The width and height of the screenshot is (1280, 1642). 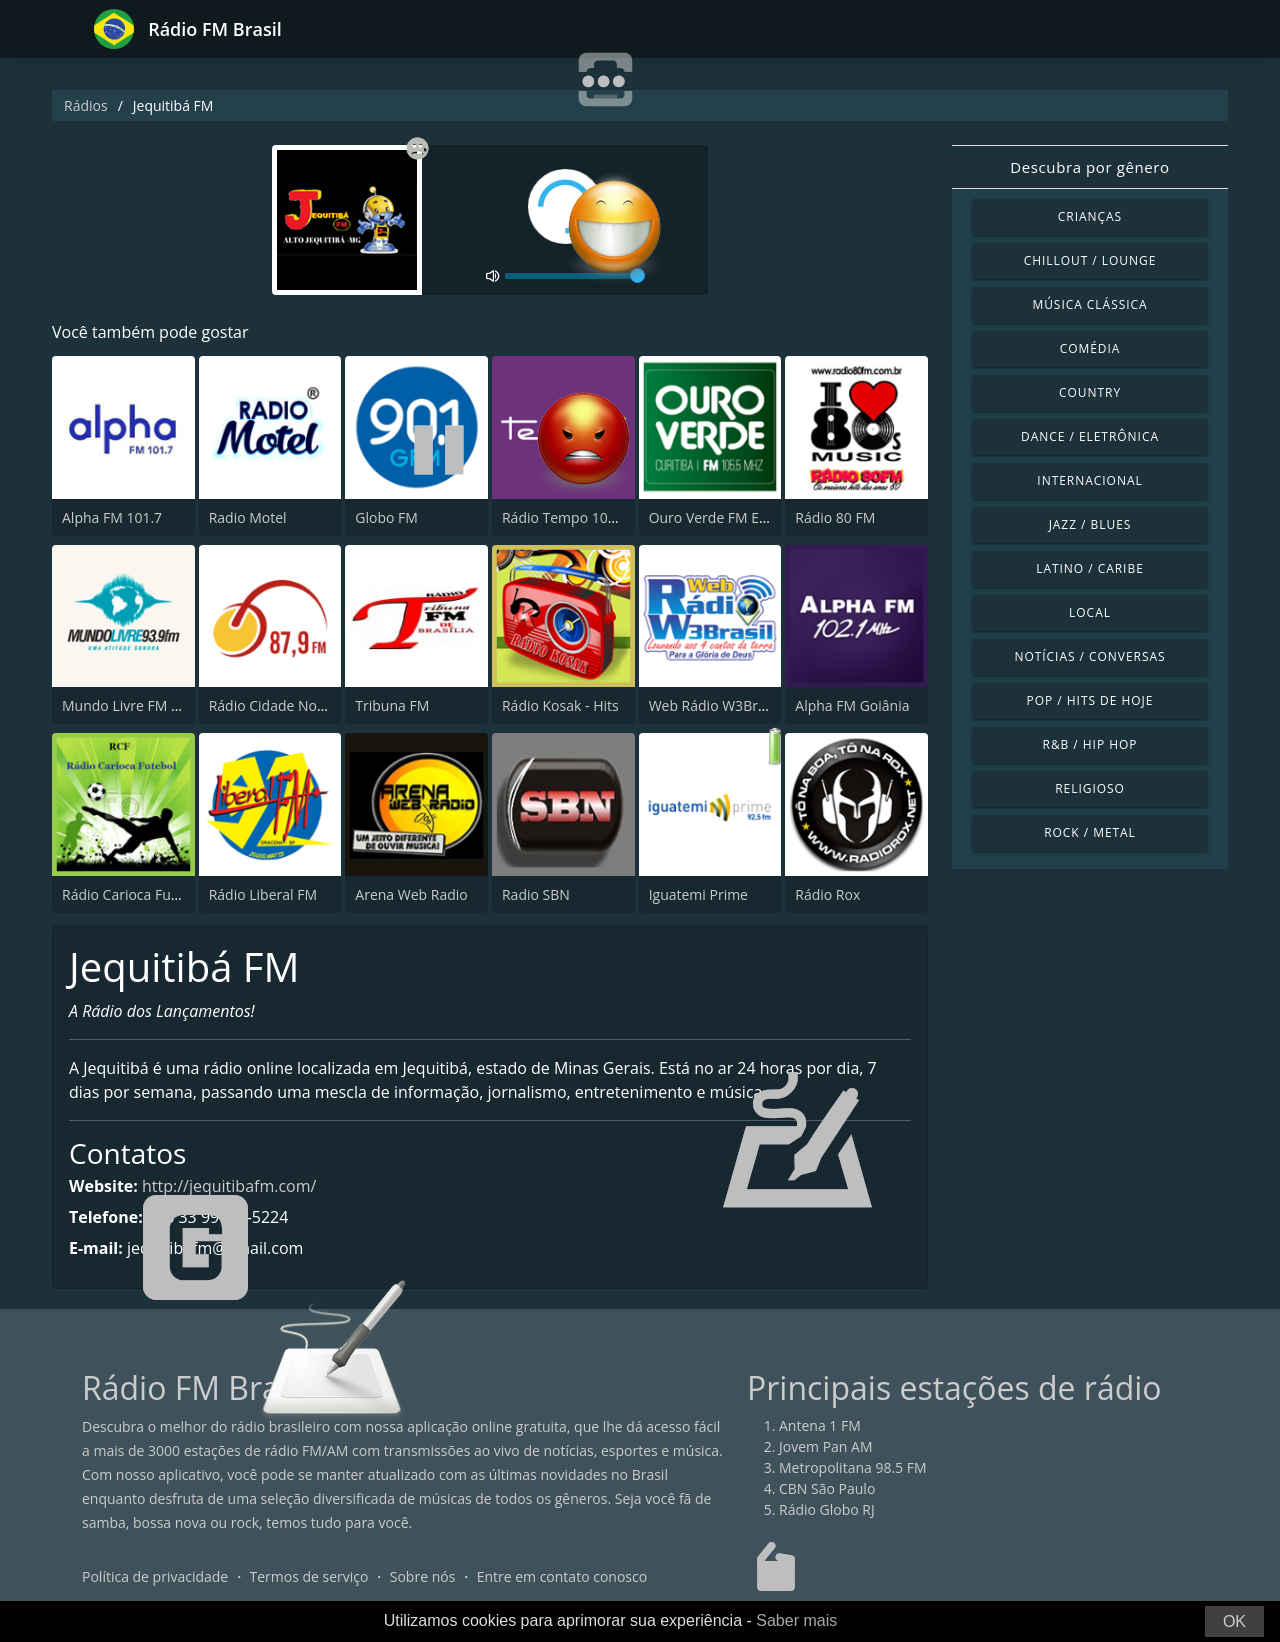 I want to click on indicates angry or frustrated reaction, so click(x=582, y=441).